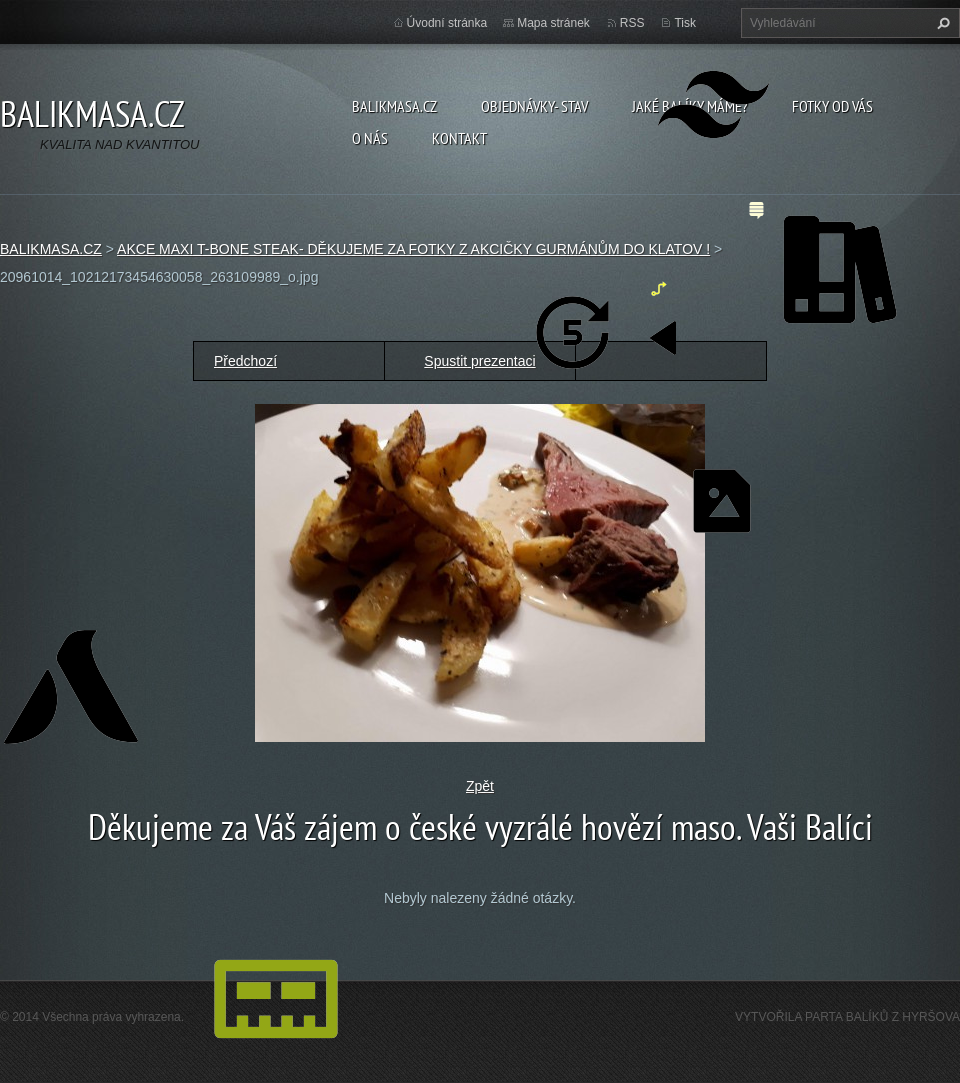 This screenshot has width=960, height=1083. I want to click on play media in reverse, so click(667, 338).